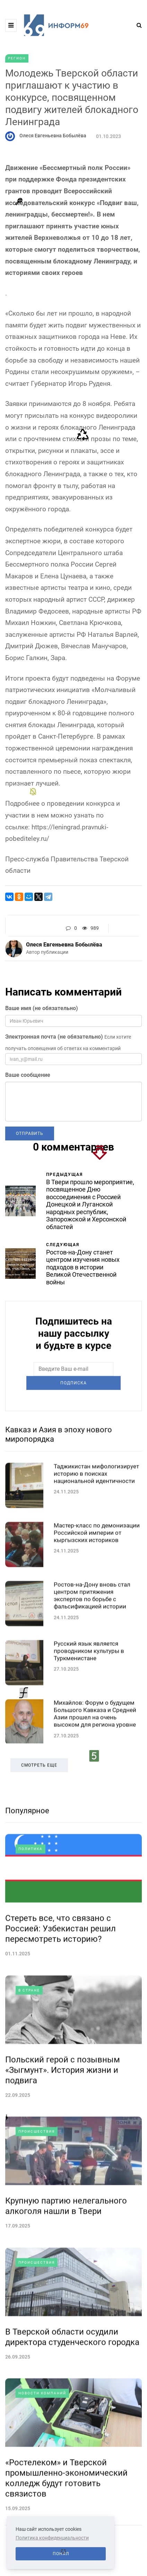 This screenshot has height=2576, width=147. I want to click on download file or content, so click(100, 1152).